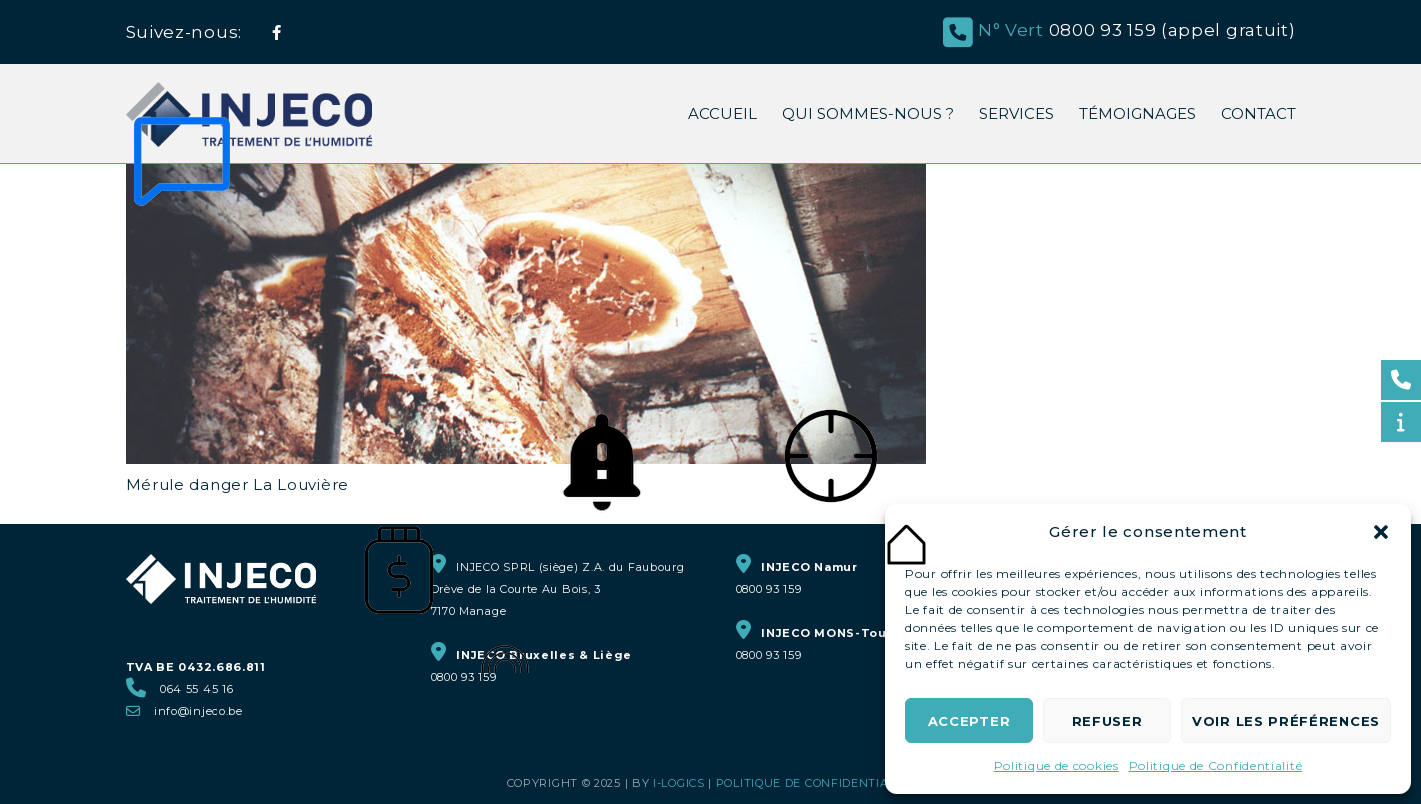 This screenshot has width=1421, height=804. What do you see at coordinates (399, 570) in the screenshot?
I see `send a tip or donation` at bounding box center [399, 570].